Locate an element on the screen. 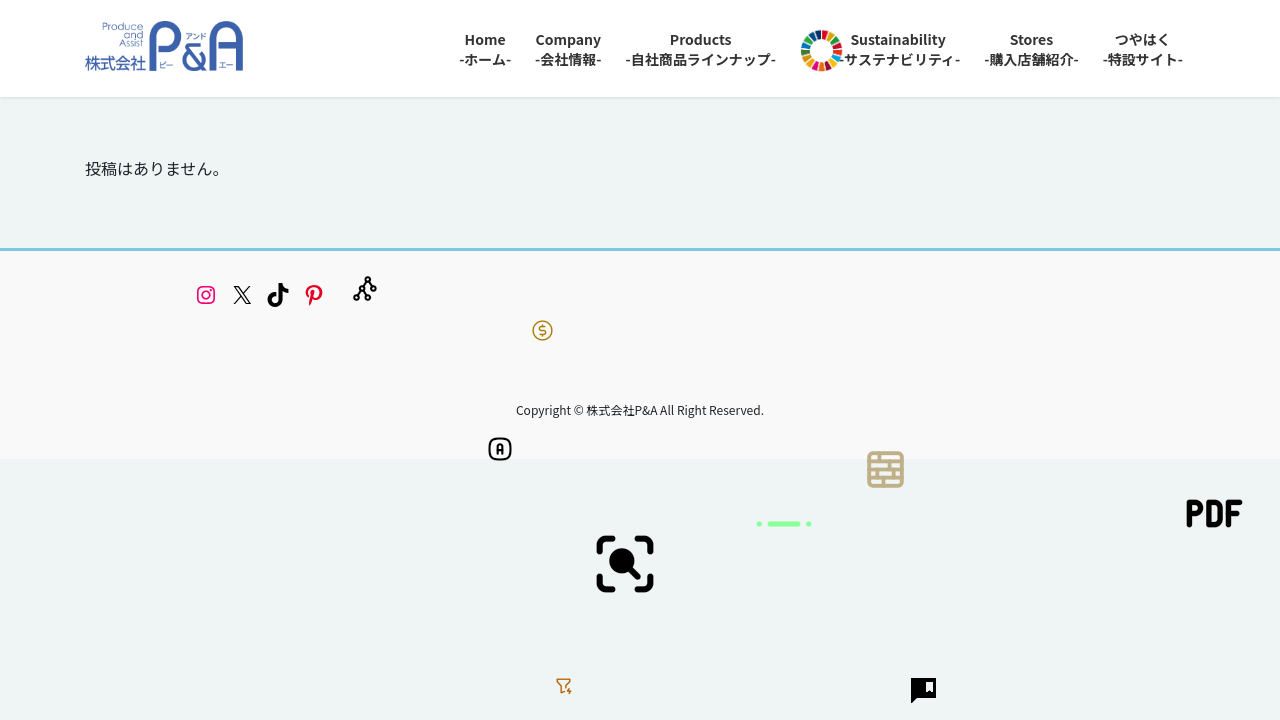 This screenshot has width=1280, height=720. view hierarchical data structure is located at coordinates (365, 288).